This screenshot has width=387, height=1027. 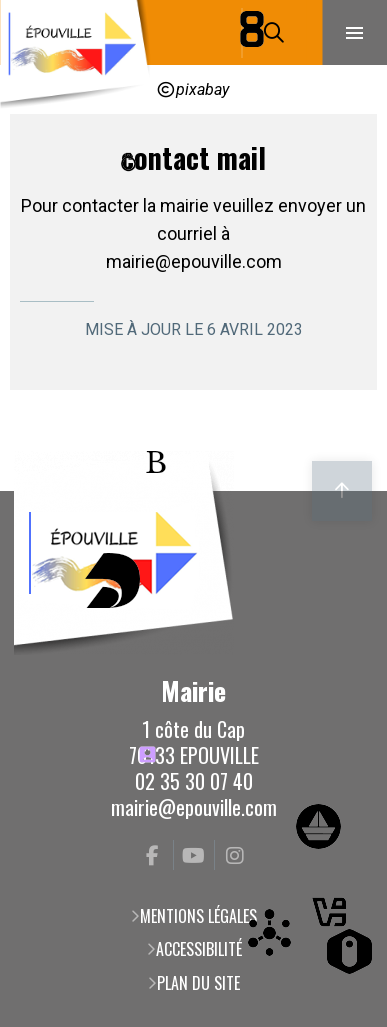 What do you see at coordinates (156, 462) in the screenshot?
I see `bookalope logo - ebook conversion and publishing platform` at bounding box center [156, 462].